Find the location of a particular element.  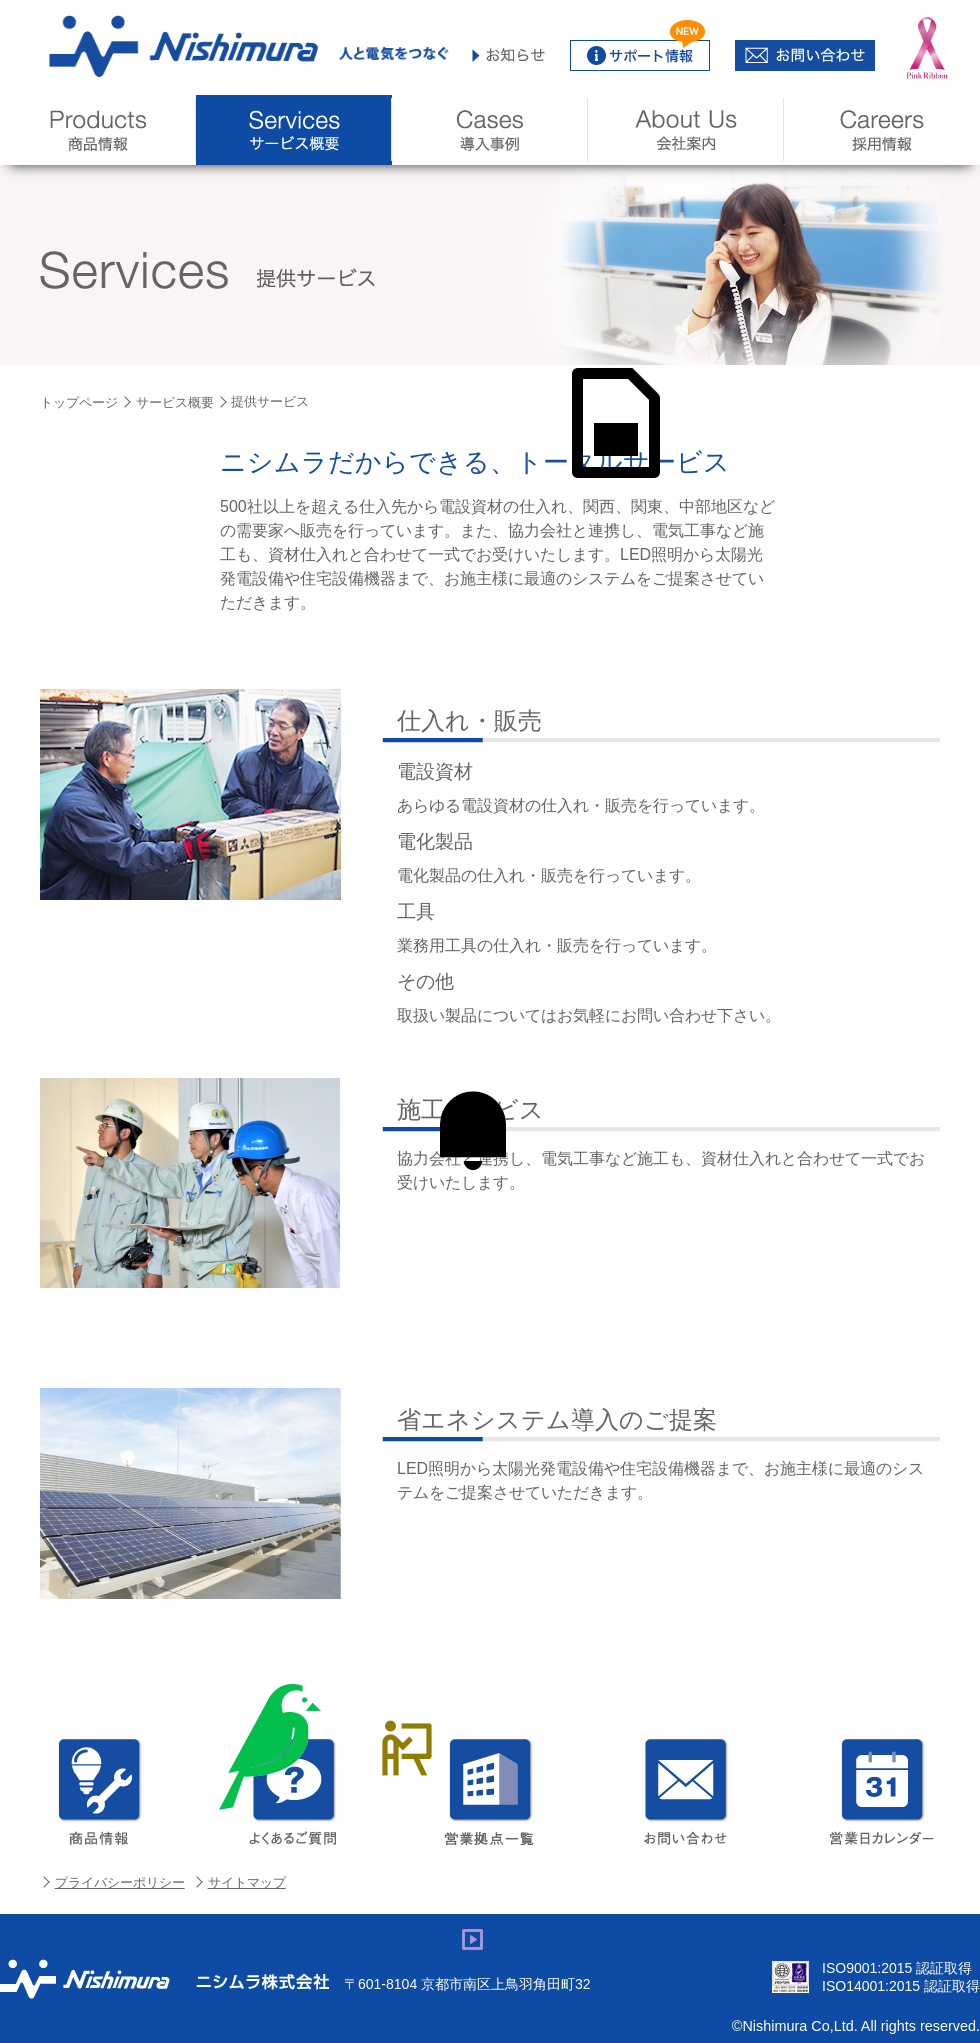

view notifications is located at coordinates (473, 1128).